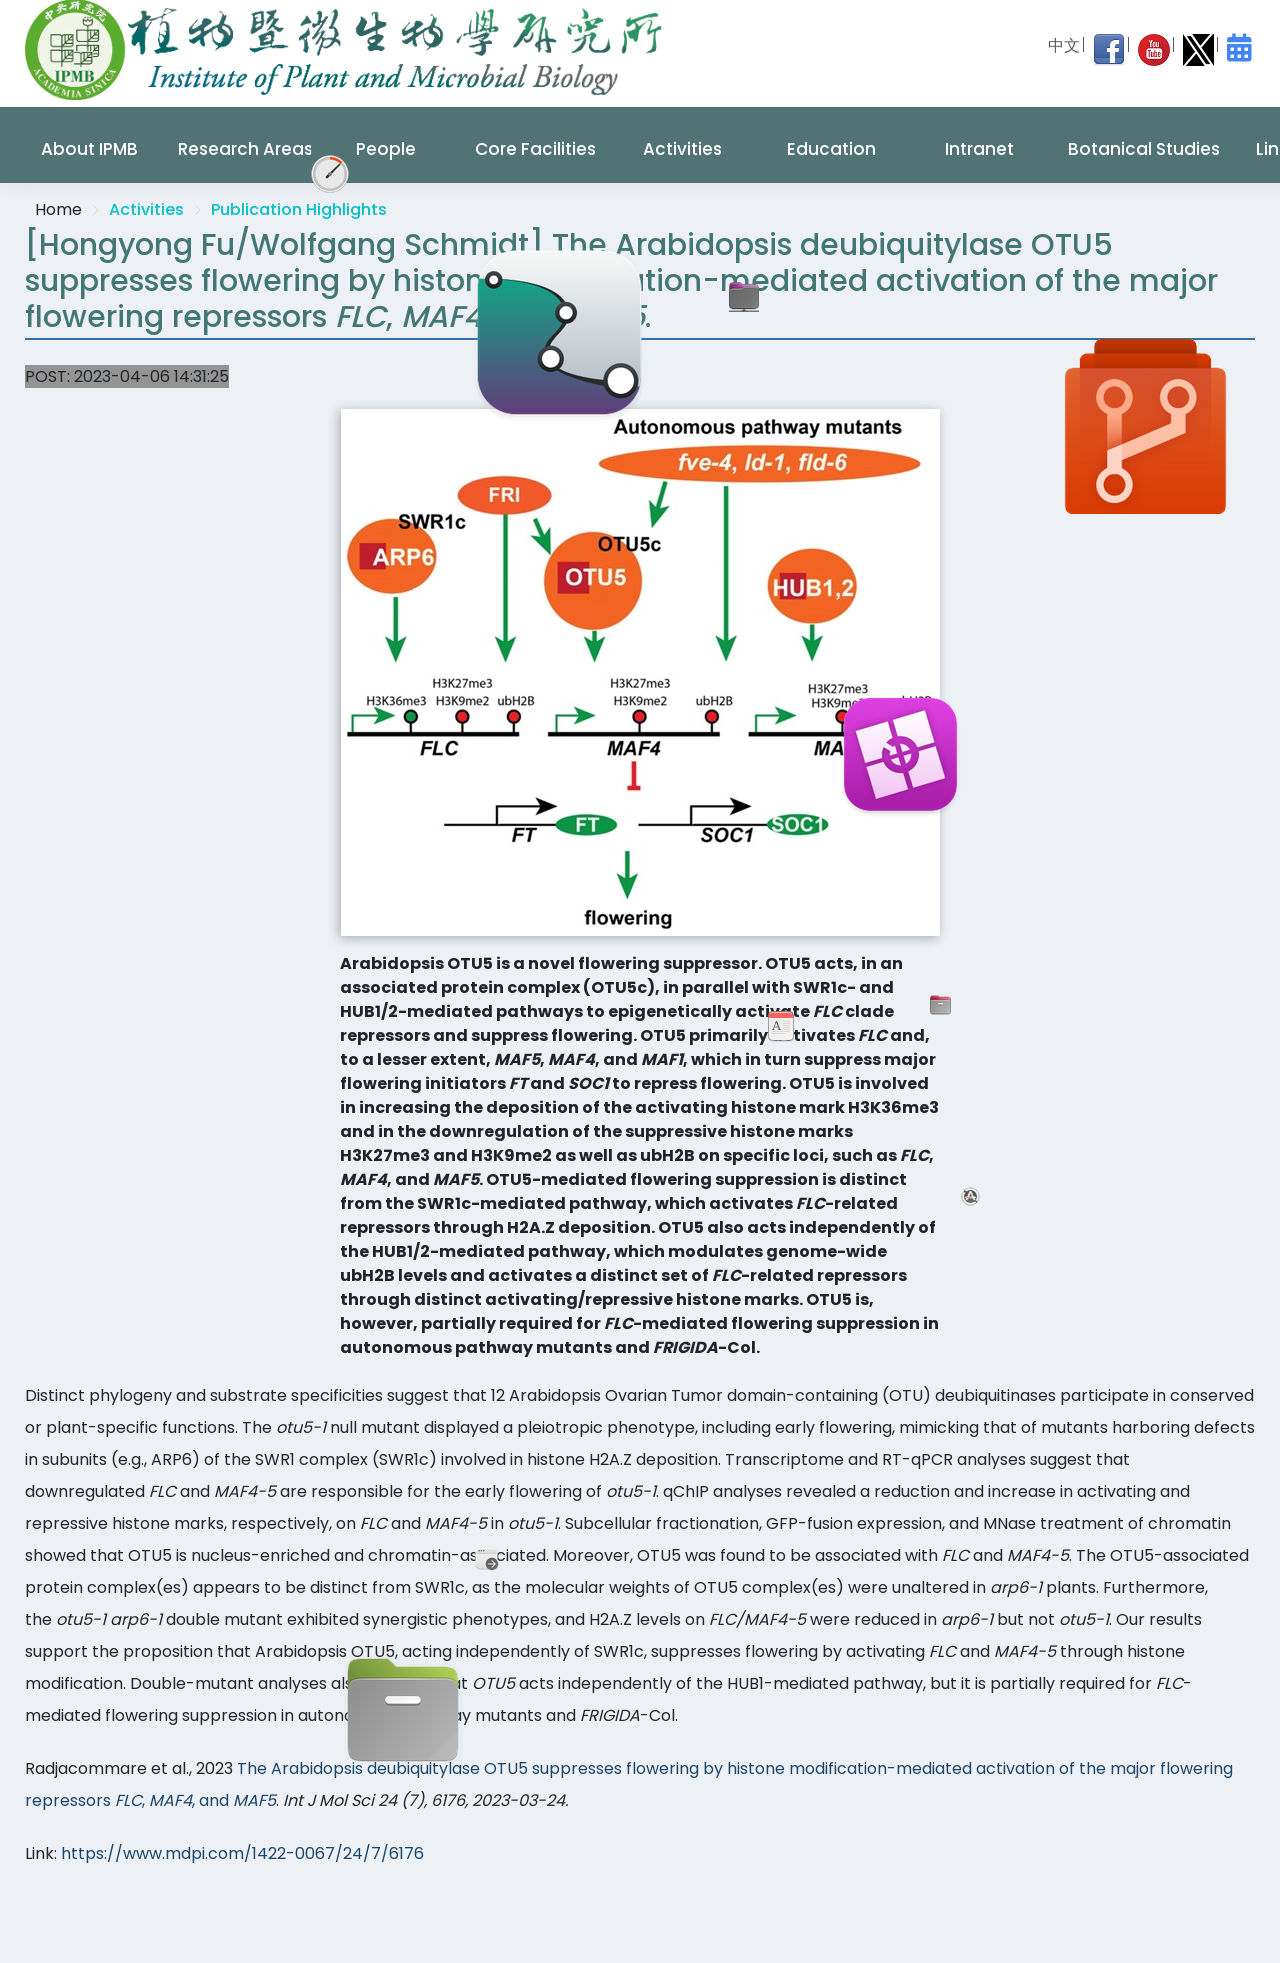 Image resolution: width=1280 pixels, height=1963 pixels. Describe the element at coordinates (744, 297) in the screenshot. I see `access remote or network folder` at that location.